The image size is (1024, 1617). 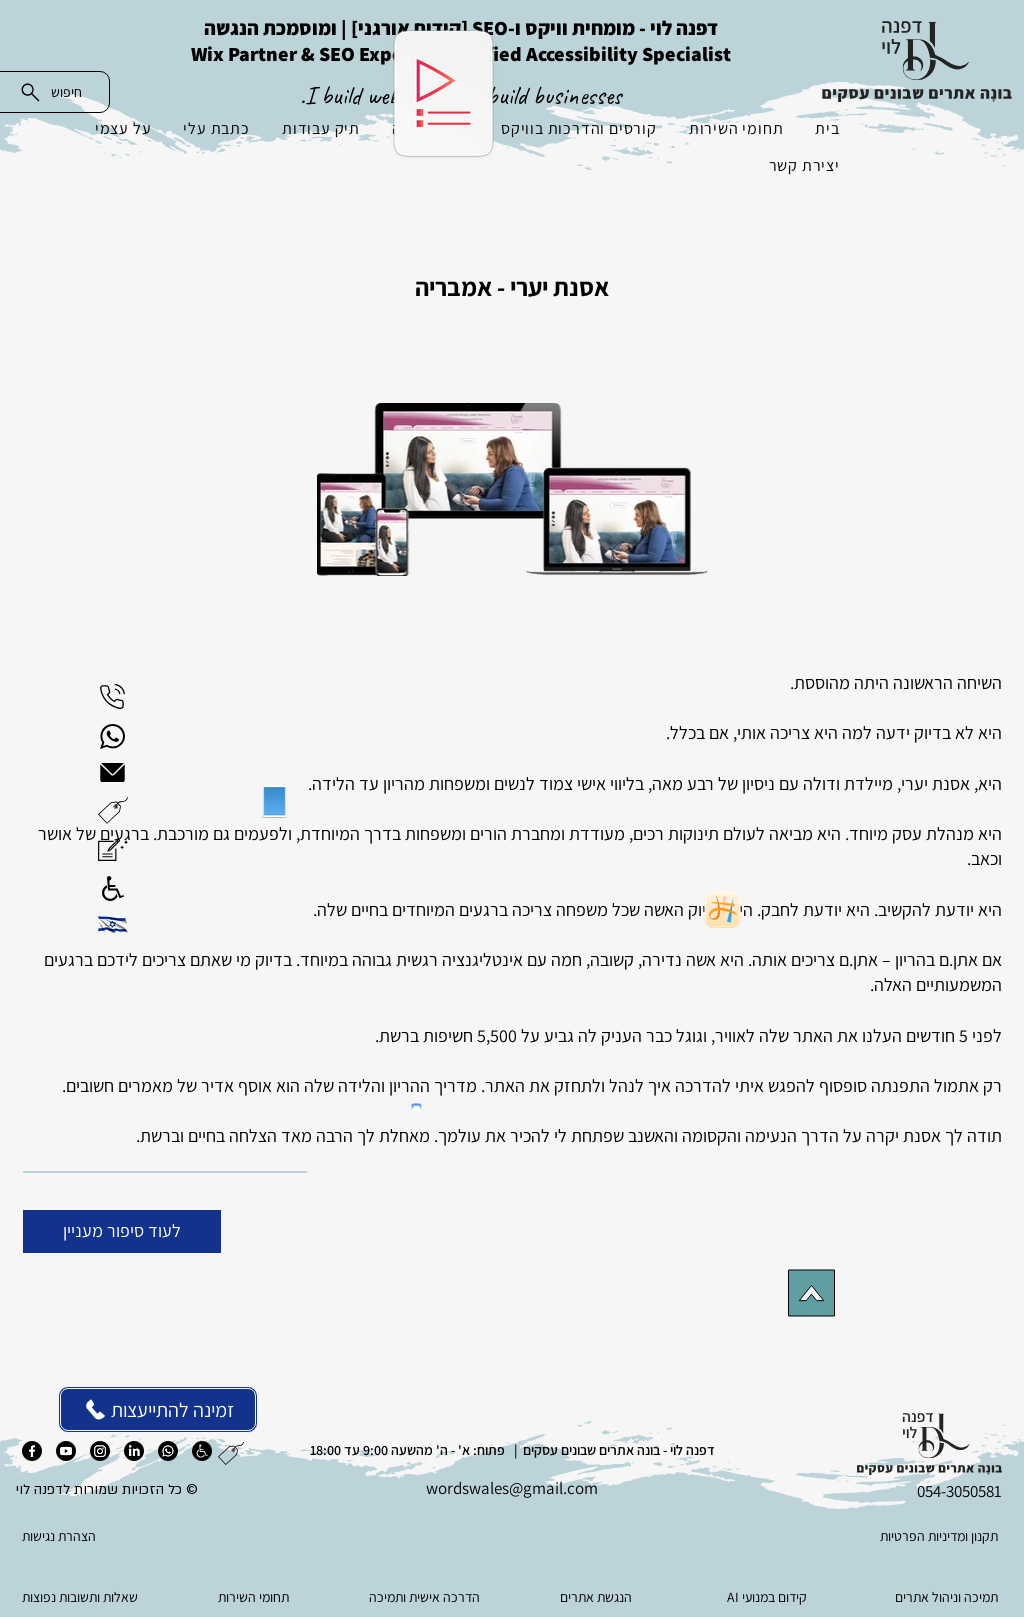 What do you see at coordinates (436, 1116) in the screenshot?
I see `manage saved passwords and login credentials` at bounding box center [436, 1116].